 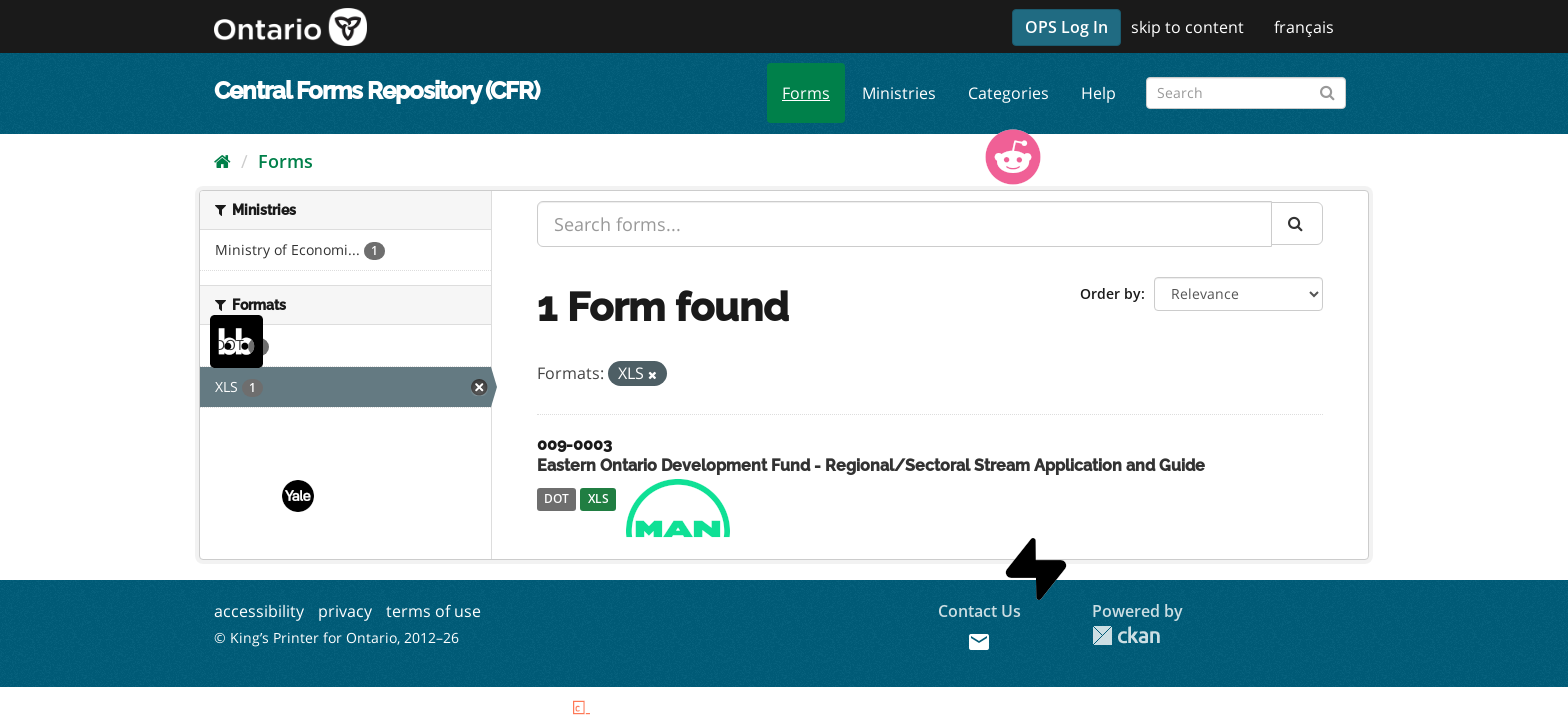 I want to click on budibase app or service logo, so click(x=236, y=341).